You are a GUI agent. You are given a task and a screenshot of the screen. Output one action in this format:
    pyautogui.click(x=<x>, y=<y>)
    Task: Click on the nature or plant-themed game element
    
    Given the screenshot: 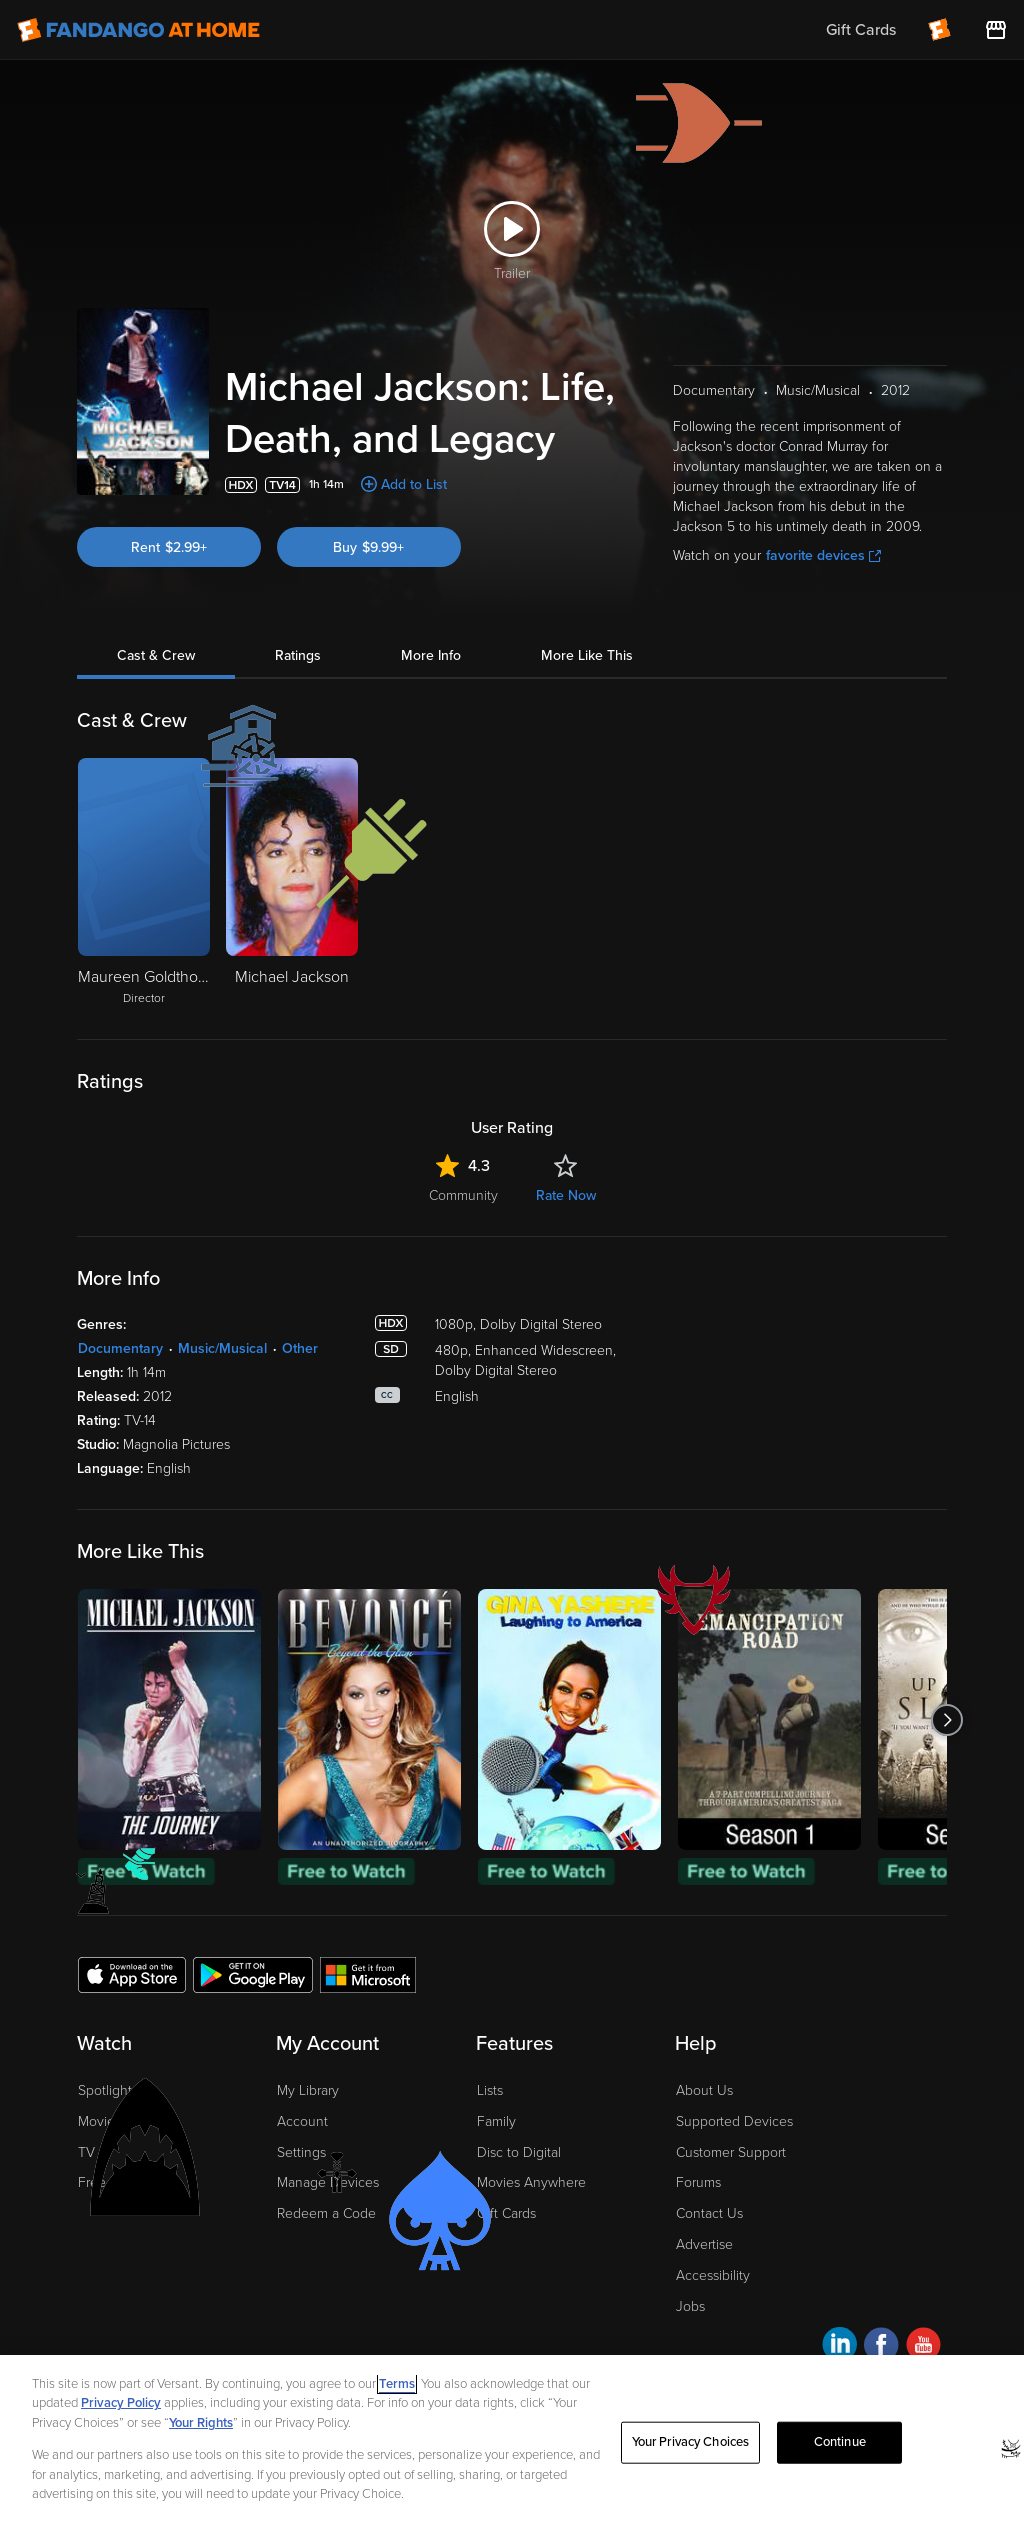 What is the action you would take?
    pyautogui.click(x=1011, y=2449)
    